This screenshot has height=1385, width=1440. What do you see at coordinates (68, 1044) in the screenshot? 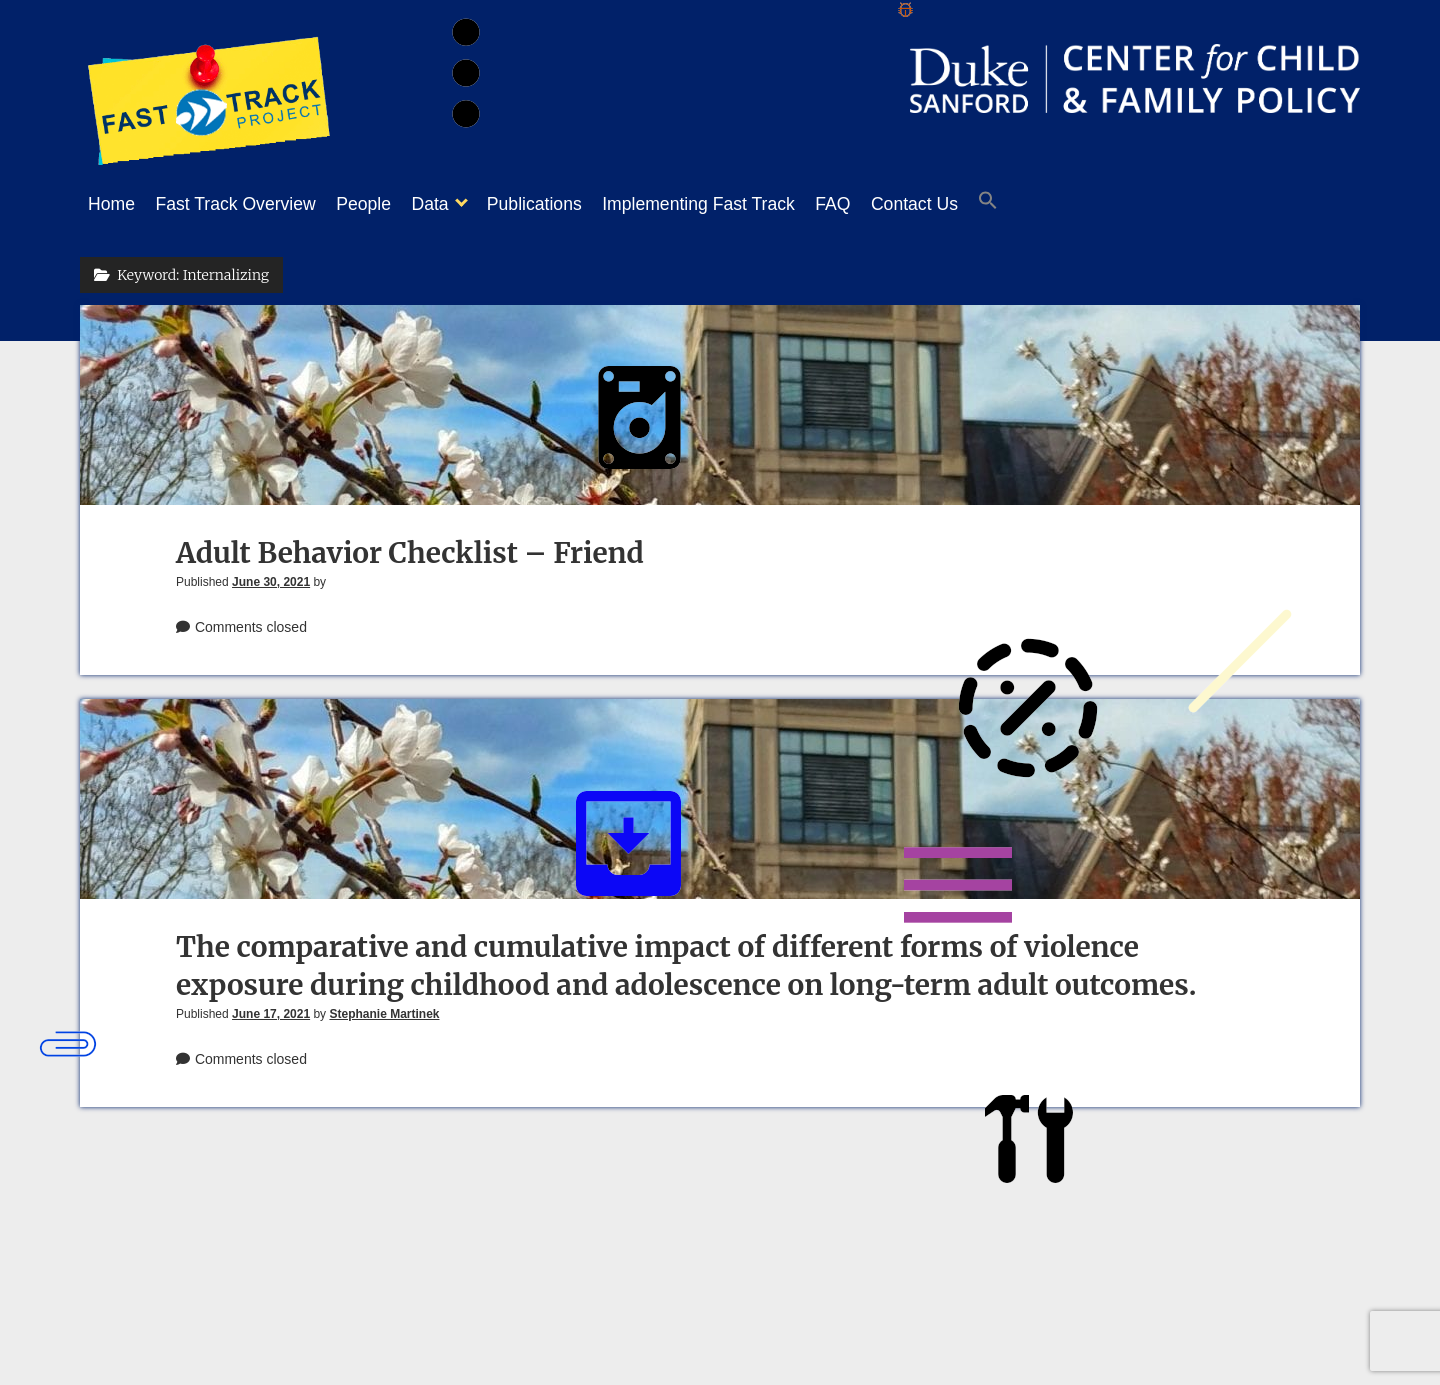
I see `attach a file to your message` at bounding box center [68, 1044].